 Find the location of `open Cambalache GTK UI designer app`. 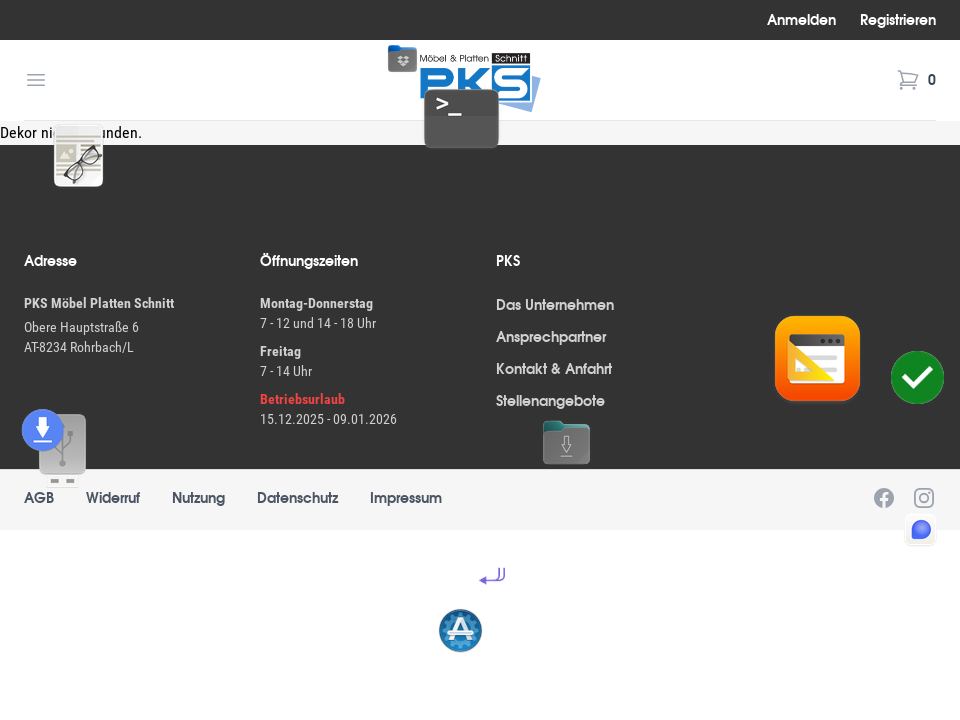

open Cambalache GTK UI designer app is located at coordinates (817, 358).